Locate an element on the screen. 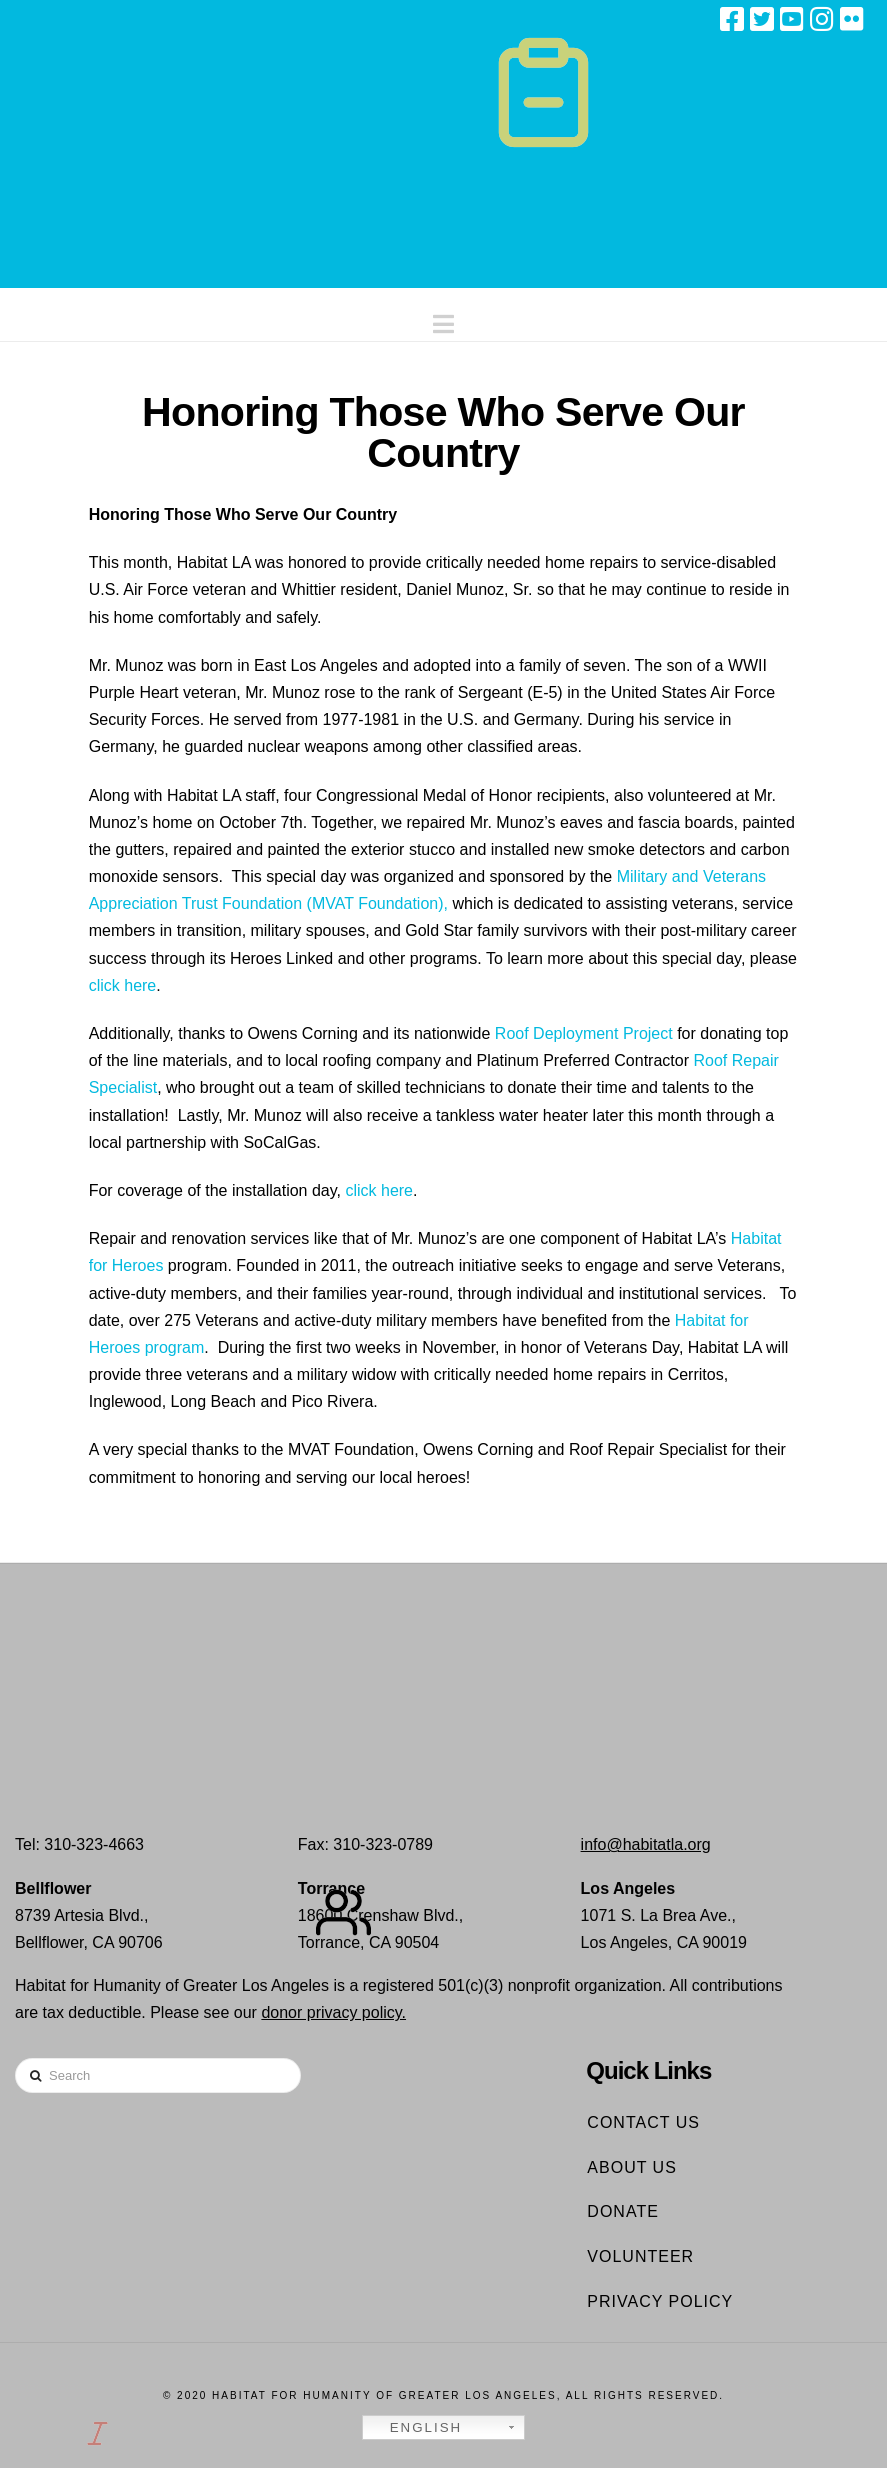 This screenshot has height=2468, width=887. view all users or team members is located at coordinates (343, 1912).